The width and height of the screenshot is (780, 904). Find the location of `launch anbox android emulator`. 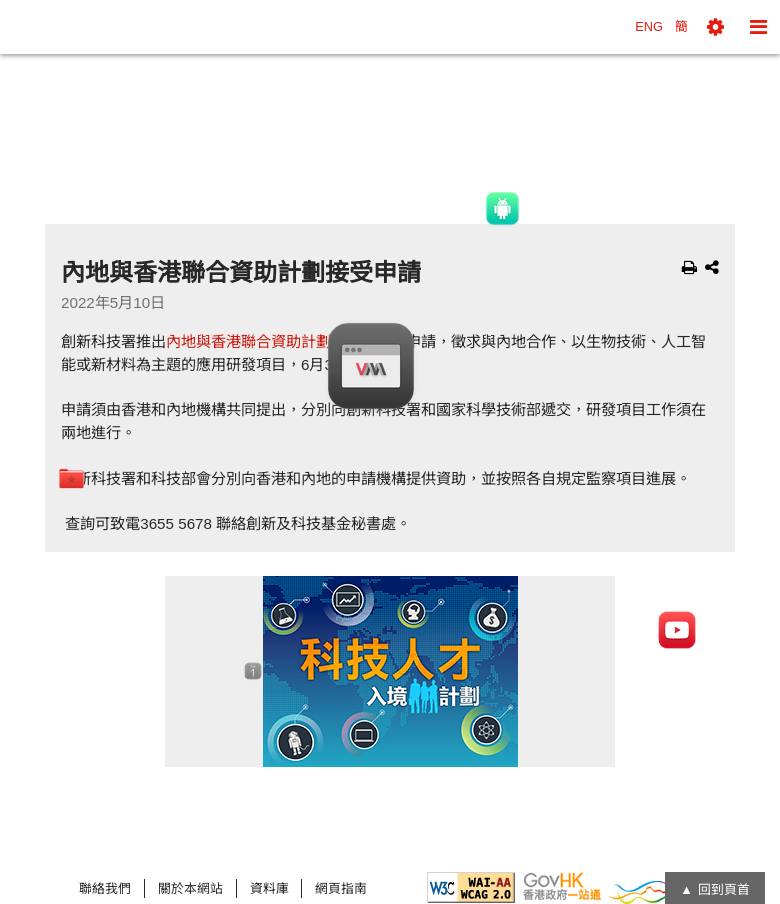

launch anbox android emulator is located at coordinates (502, 208).